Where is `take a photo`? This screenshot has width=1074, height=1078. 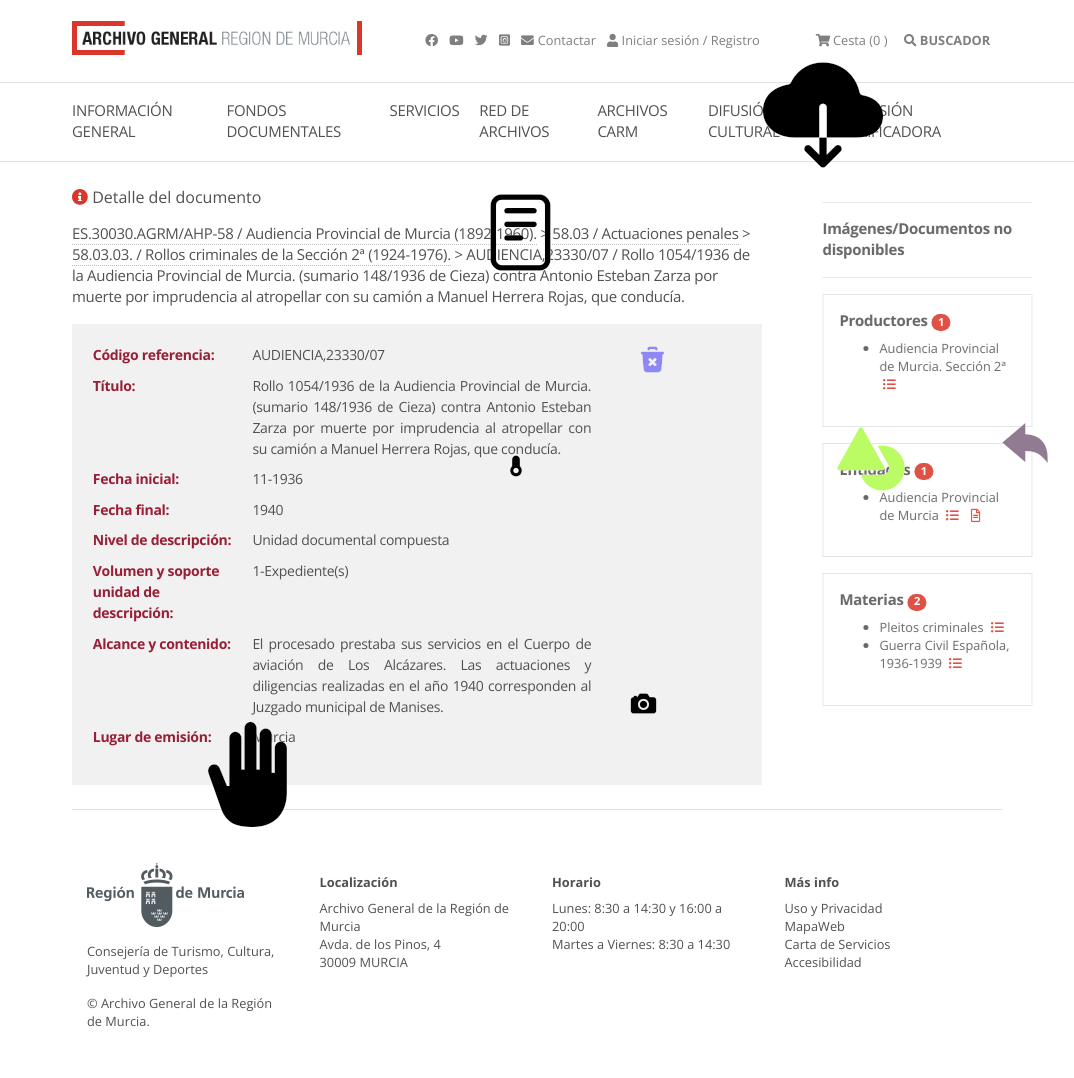 take a photo is located at coordinates (643, 703).